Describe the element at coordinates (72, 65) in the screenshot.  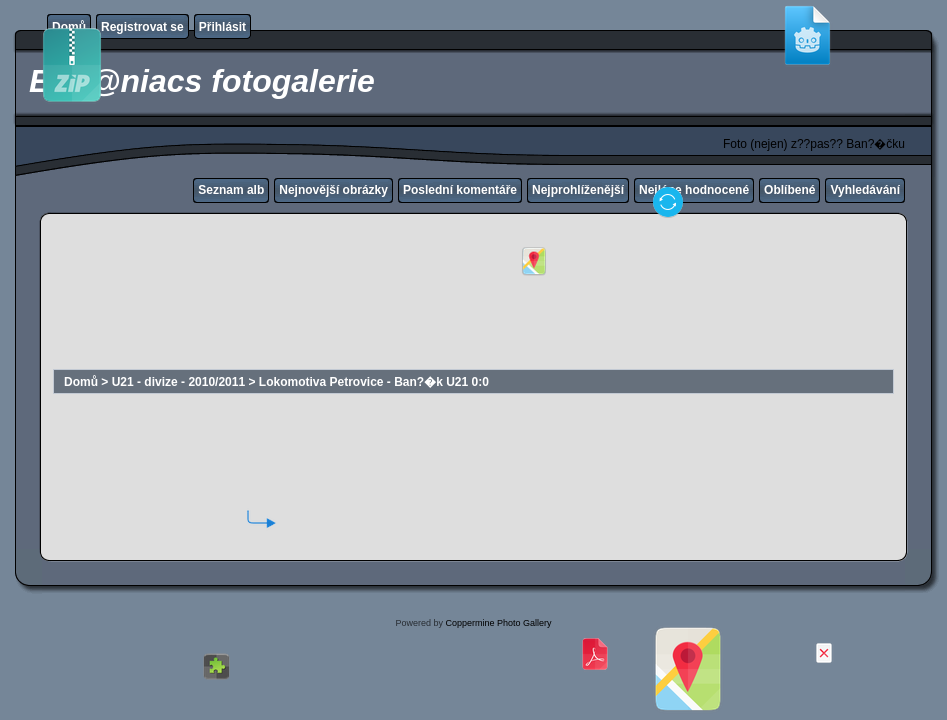
I see `open or extract a compressed zip file` at that location.